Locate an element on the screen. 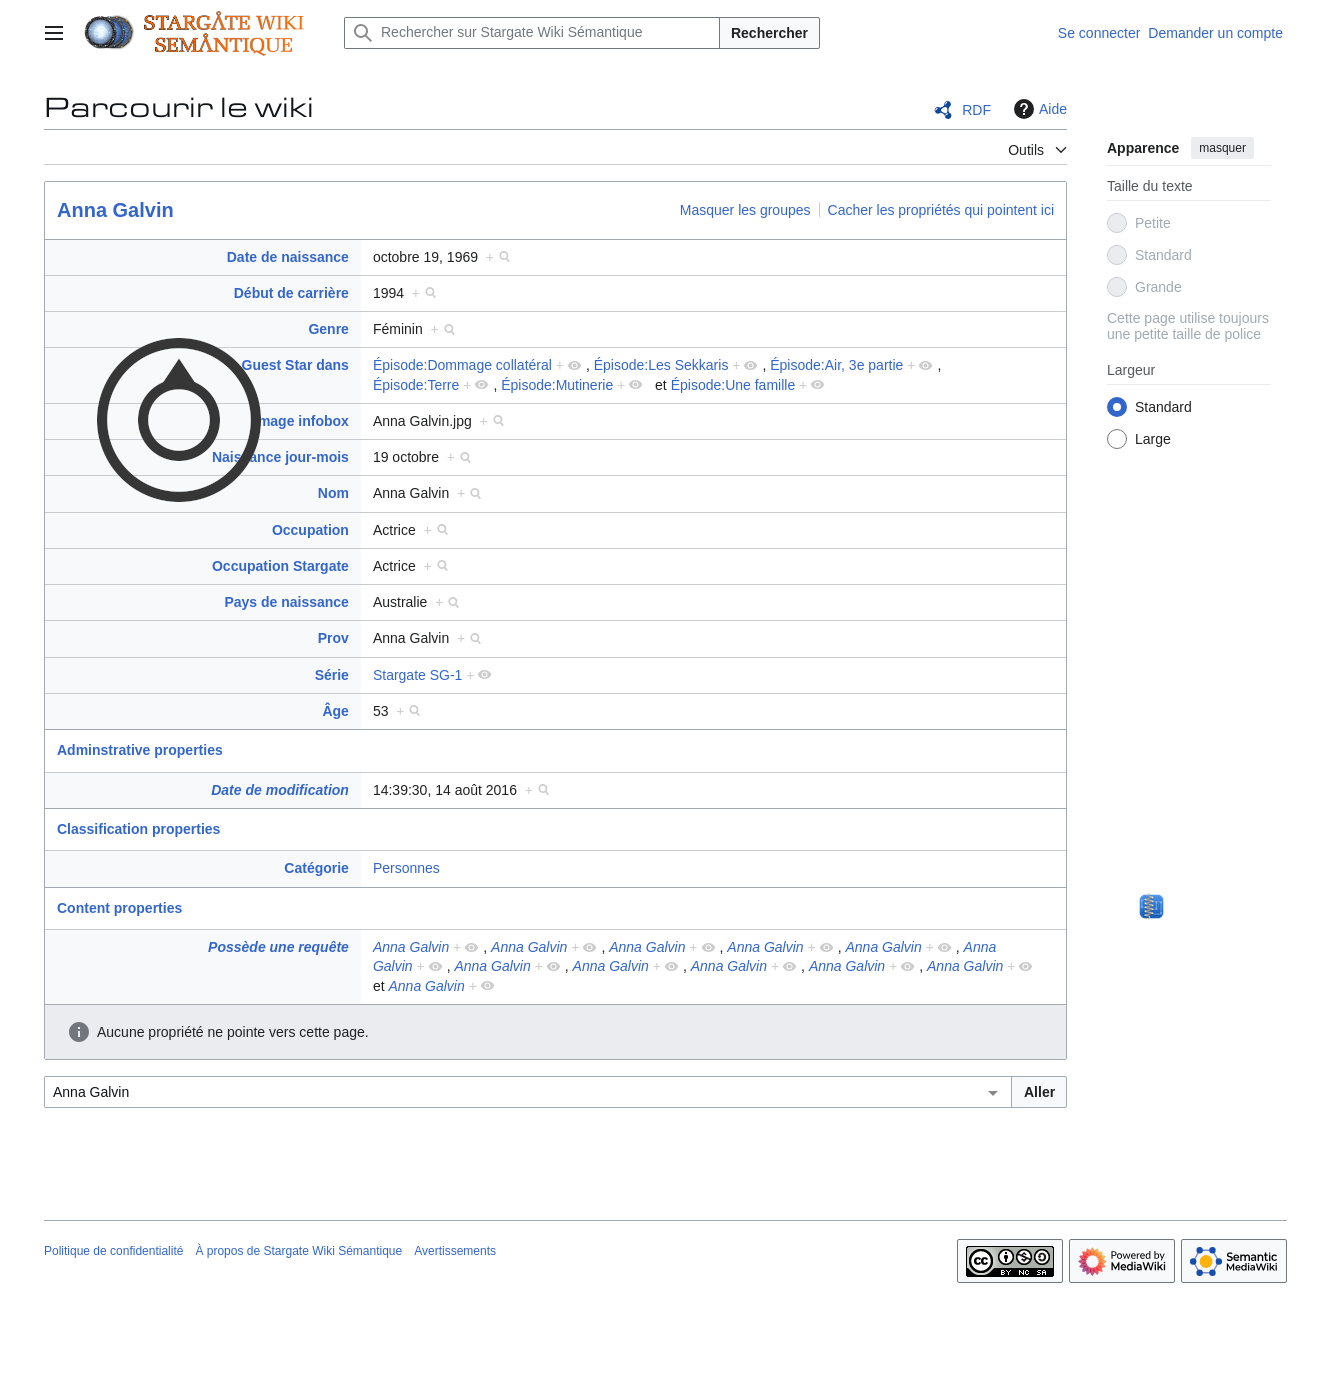 This screenshot has height=1373, width=1331. access privacy settings is located at coordinates (179, 420).